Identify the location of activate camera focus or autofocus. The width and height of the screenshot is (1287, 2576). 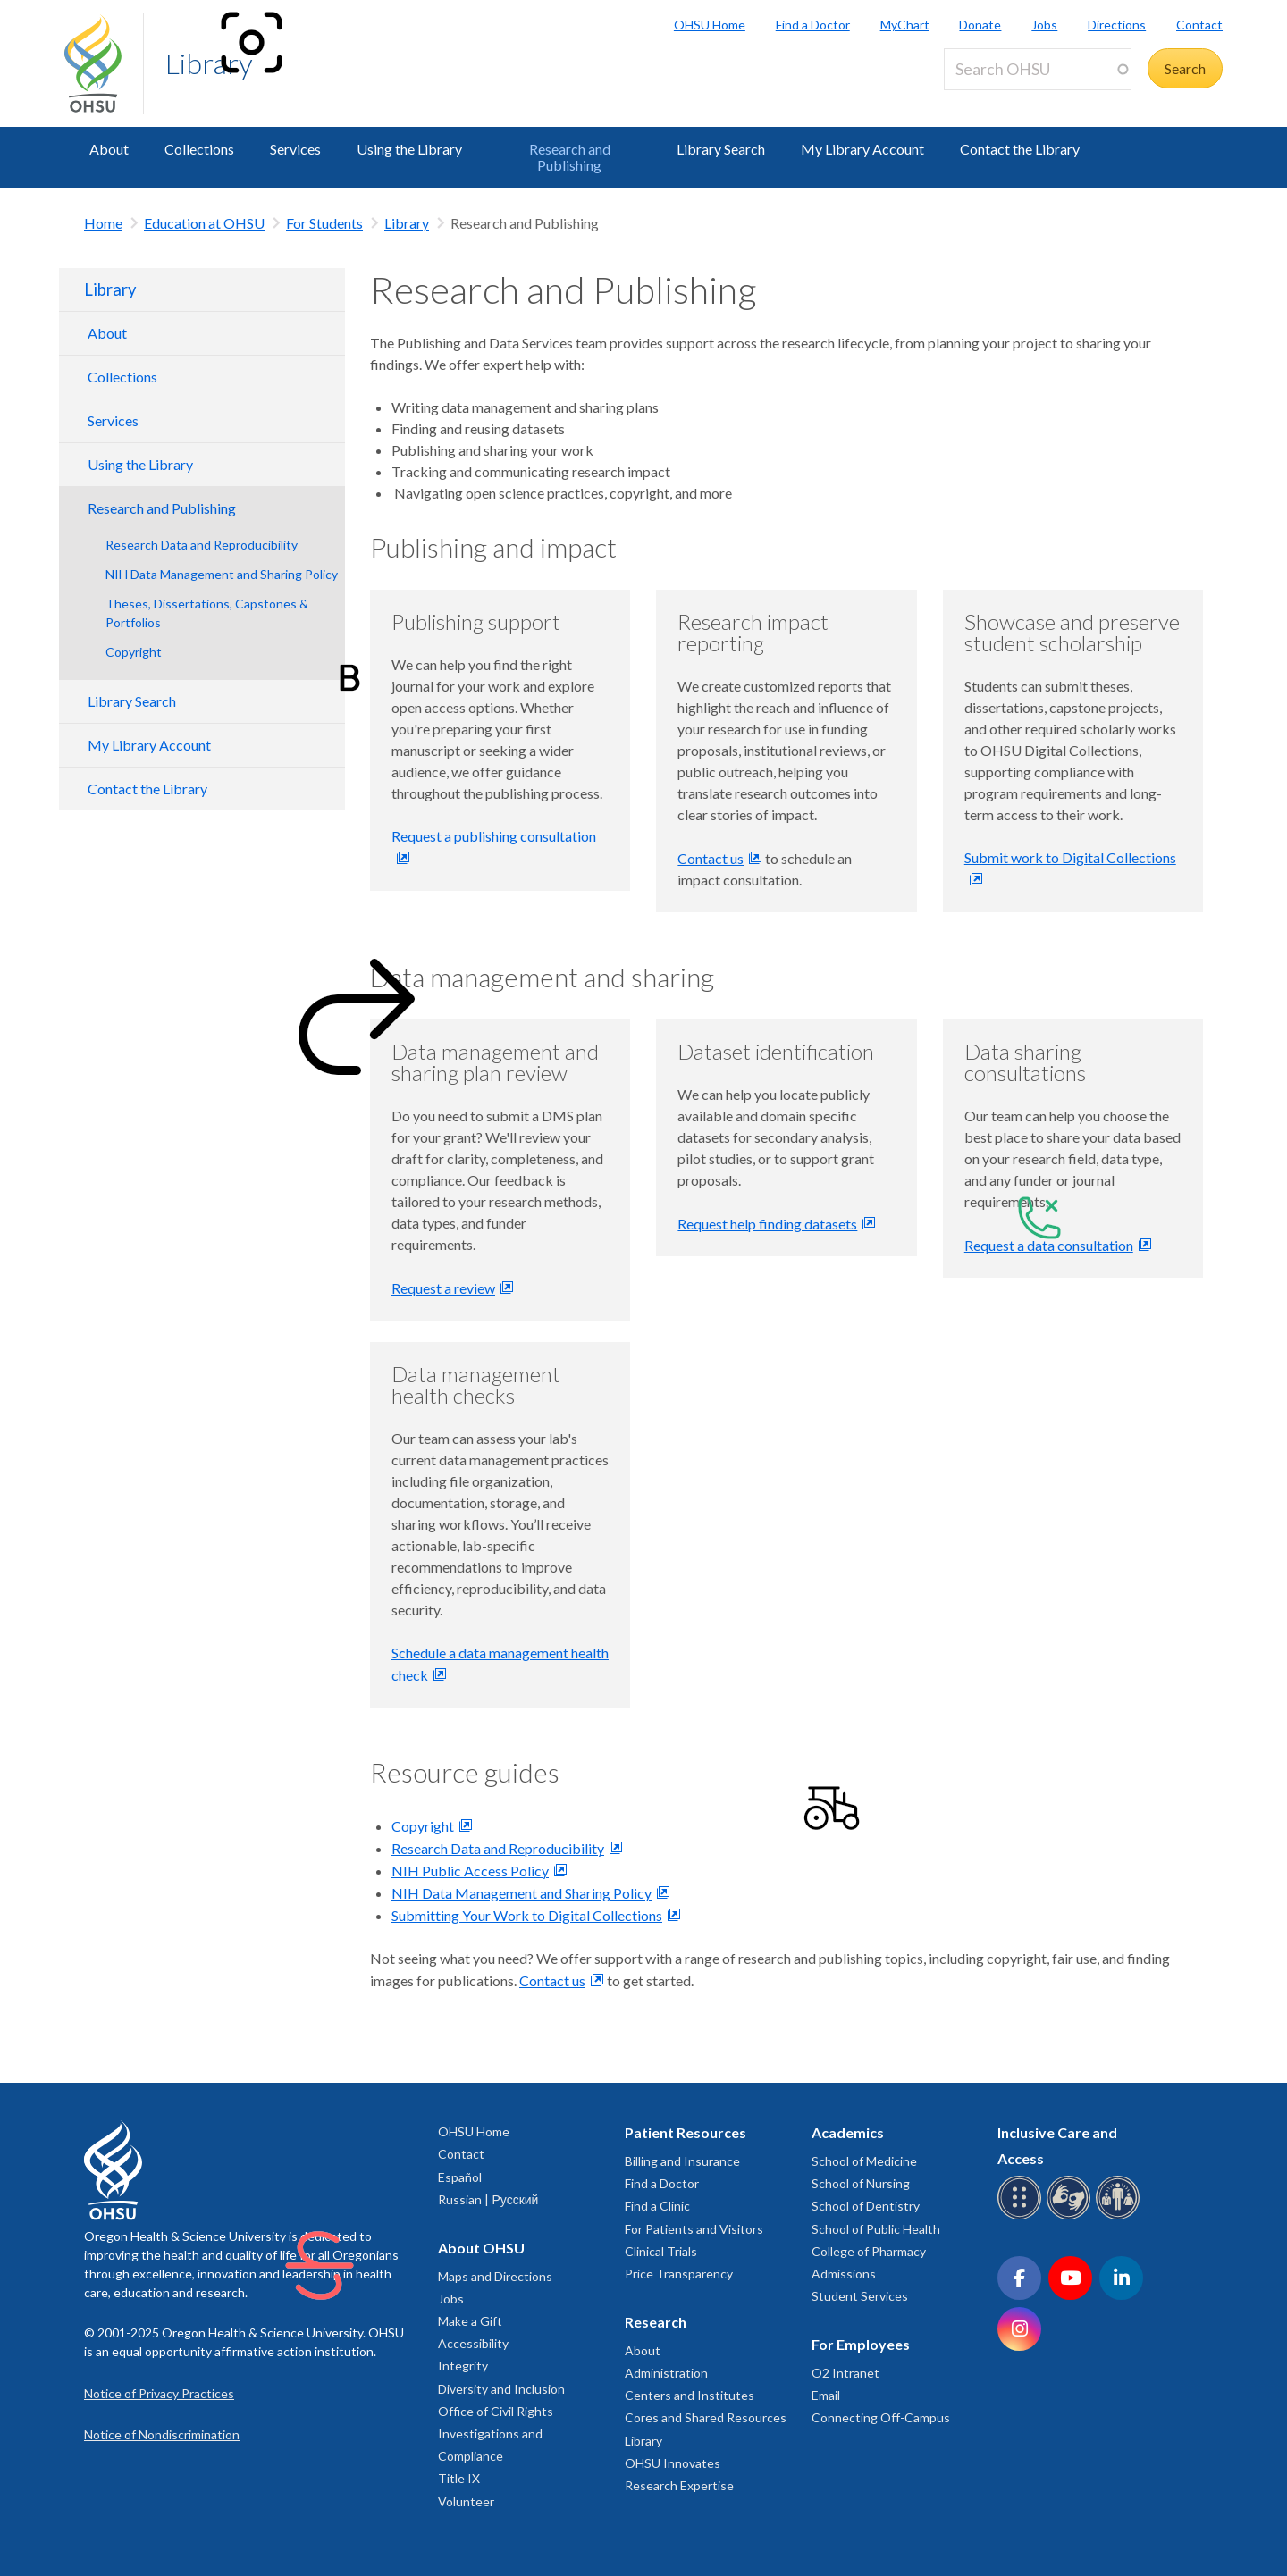
(251, 42).